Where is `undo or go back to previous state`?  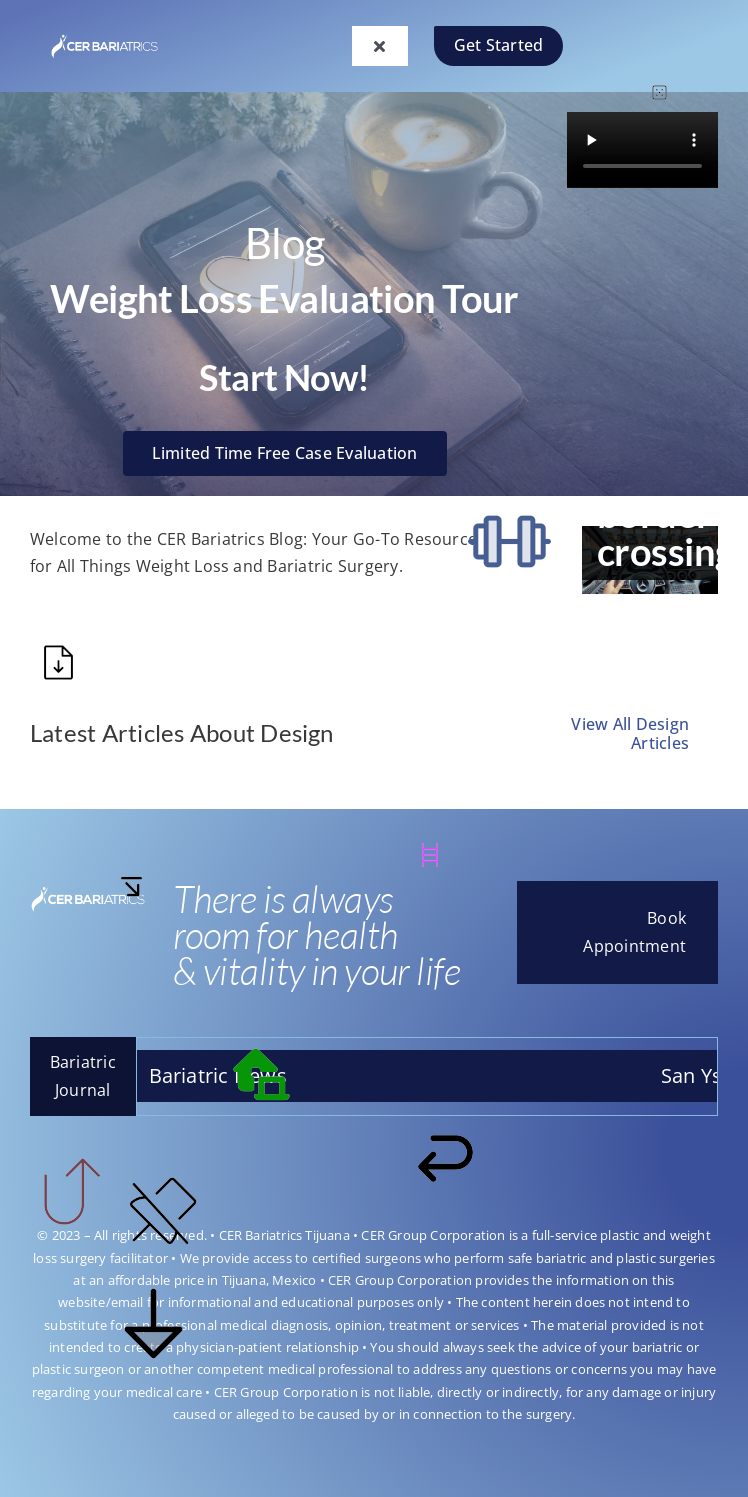
undo or go back to previous state is located at coordinates (445, 1156).